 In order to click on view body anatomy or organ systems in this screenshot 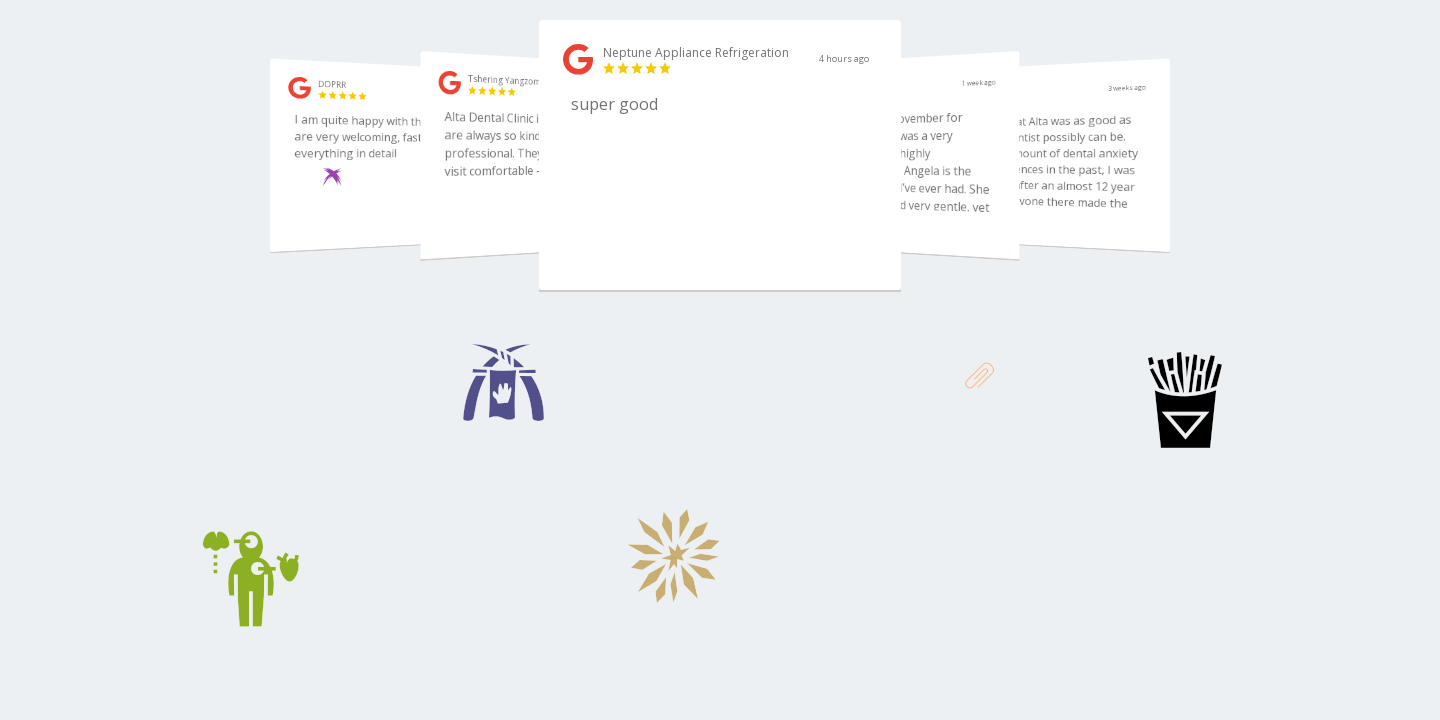, I will do `click(250, 579)`.